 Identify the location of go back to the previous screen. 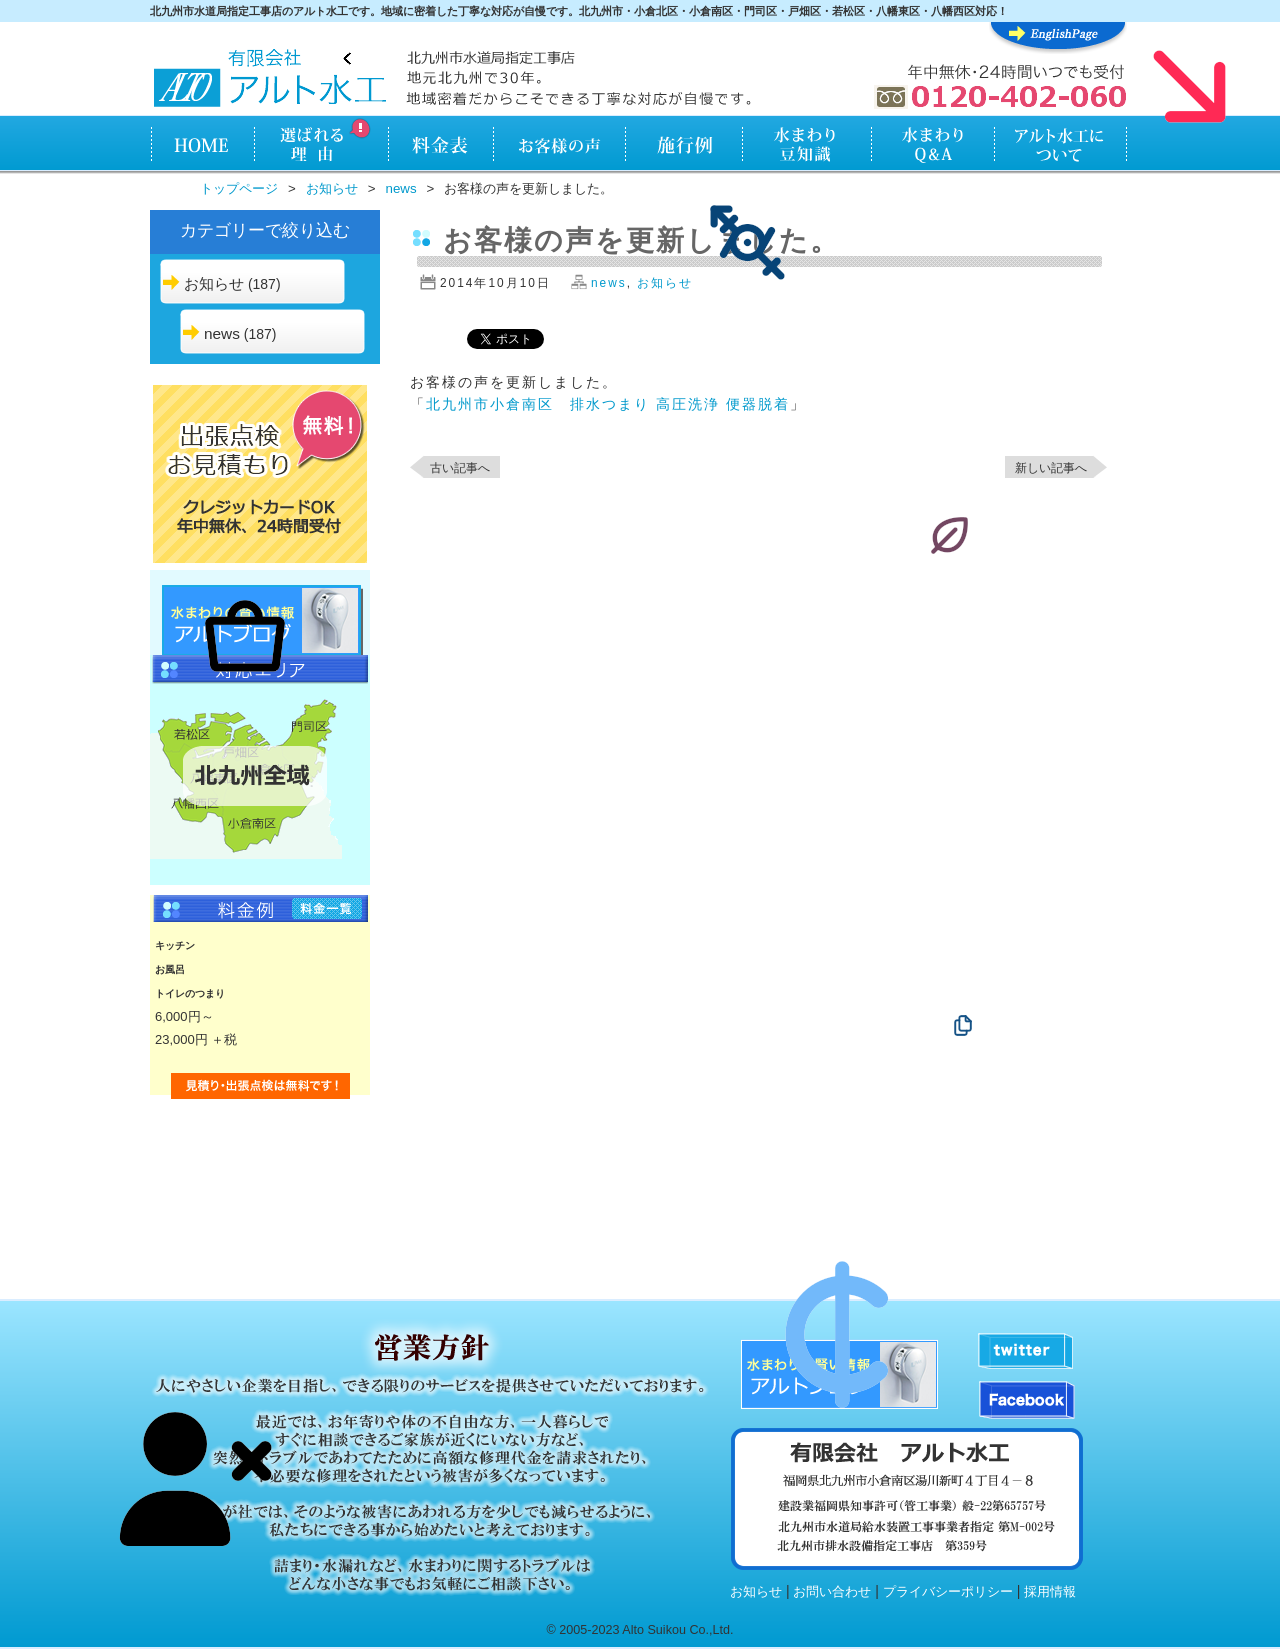
(347, 58).